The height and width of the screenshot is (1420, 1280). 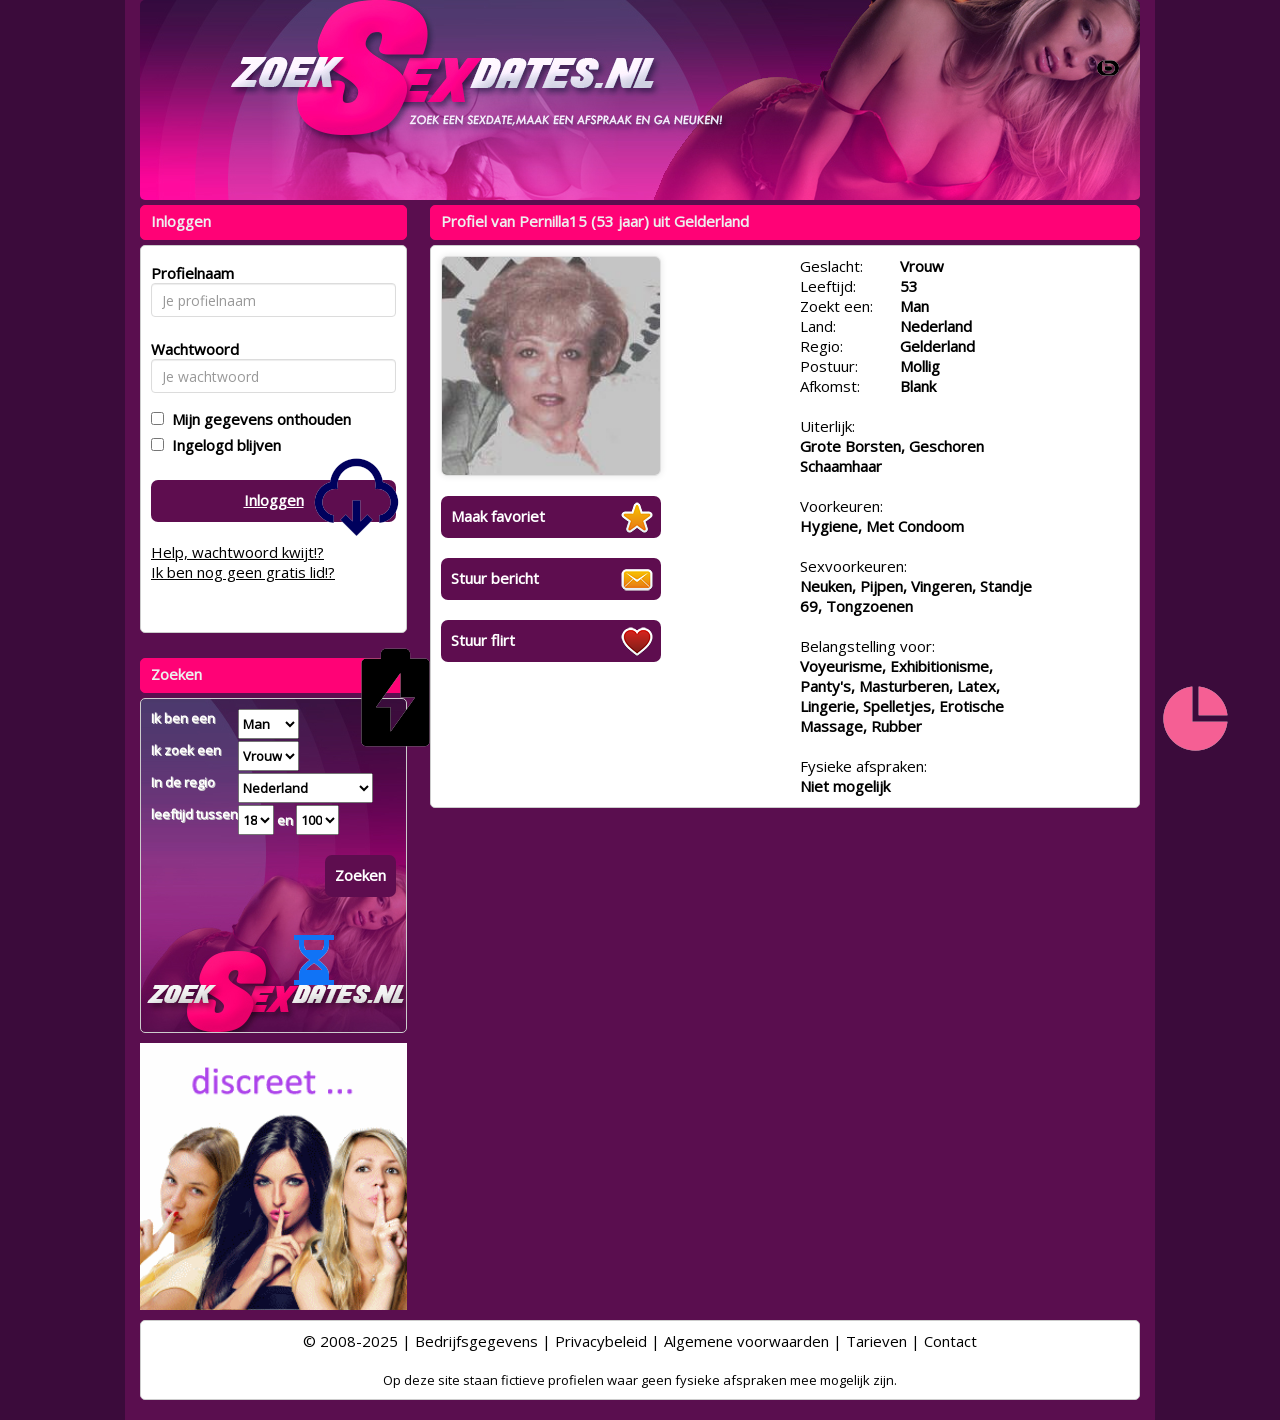 I want to click on download file from cloud storage, so click(x=356, y=496).